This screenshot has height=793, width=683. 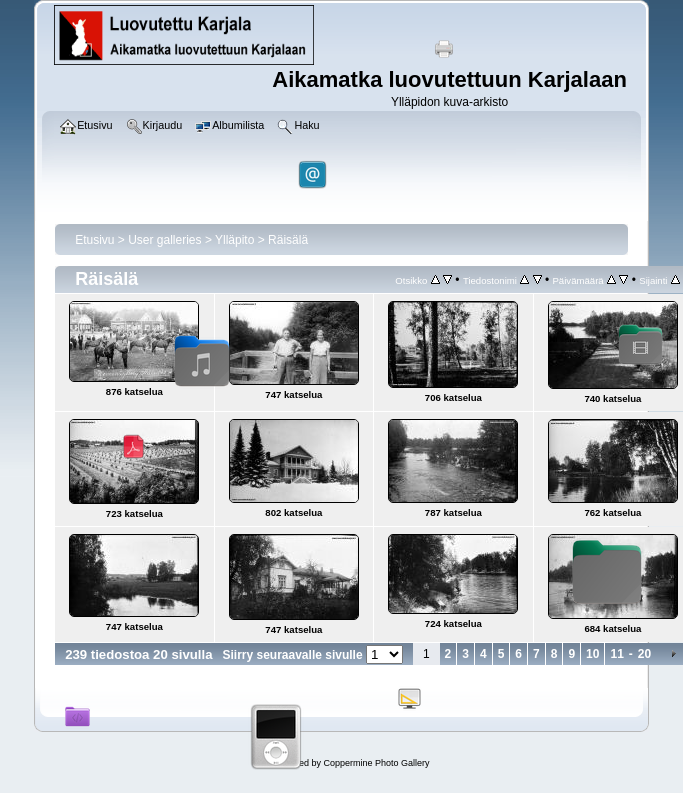 What do you see at coordinates (444, 49) in the screenshot?
I see `print the current document` at bounding box center [444, 49].